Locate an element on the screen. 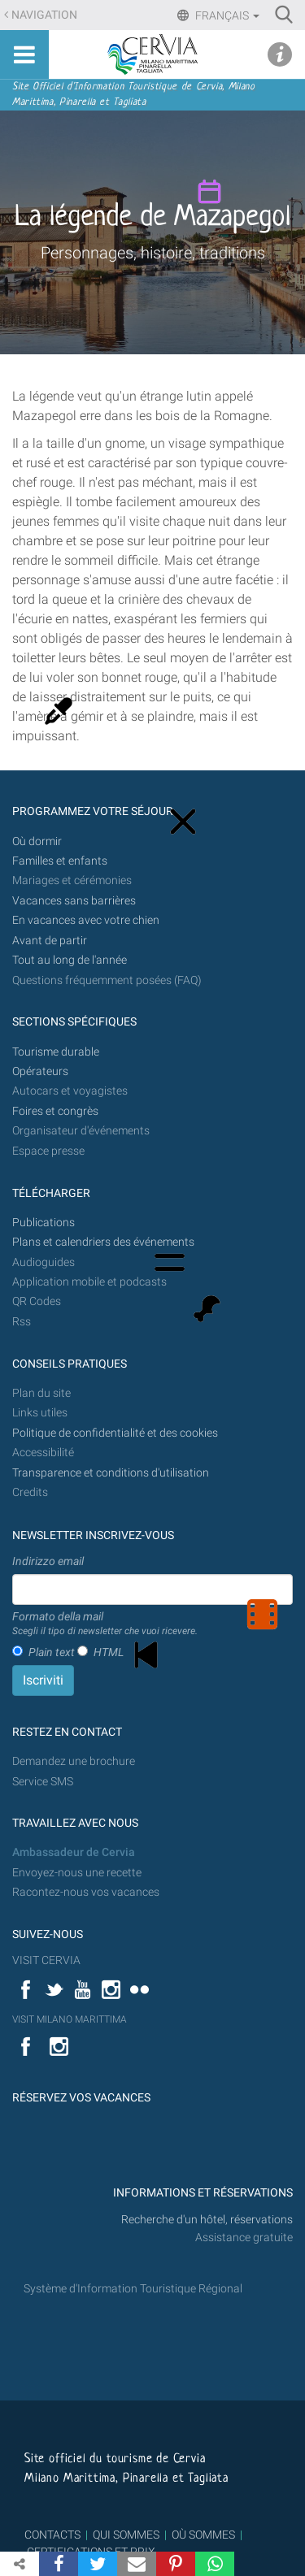 This screenshot has width=305, height=2576. close the current window or dialog is located at coordinates (183, 822).